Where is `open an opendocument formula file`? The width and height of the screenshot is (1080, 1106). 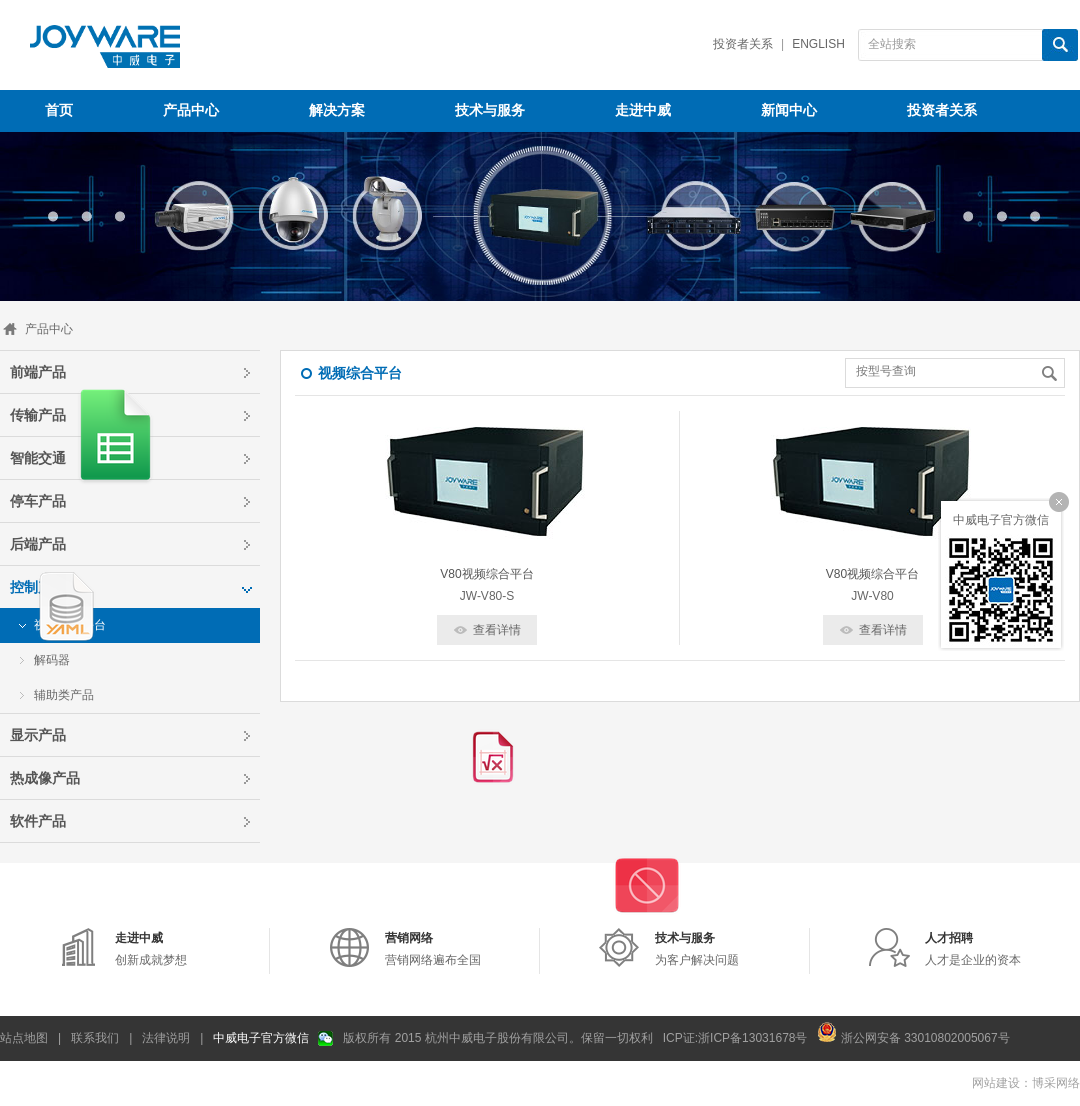
open an opendocument formula file is located at coordinates (493, 757).